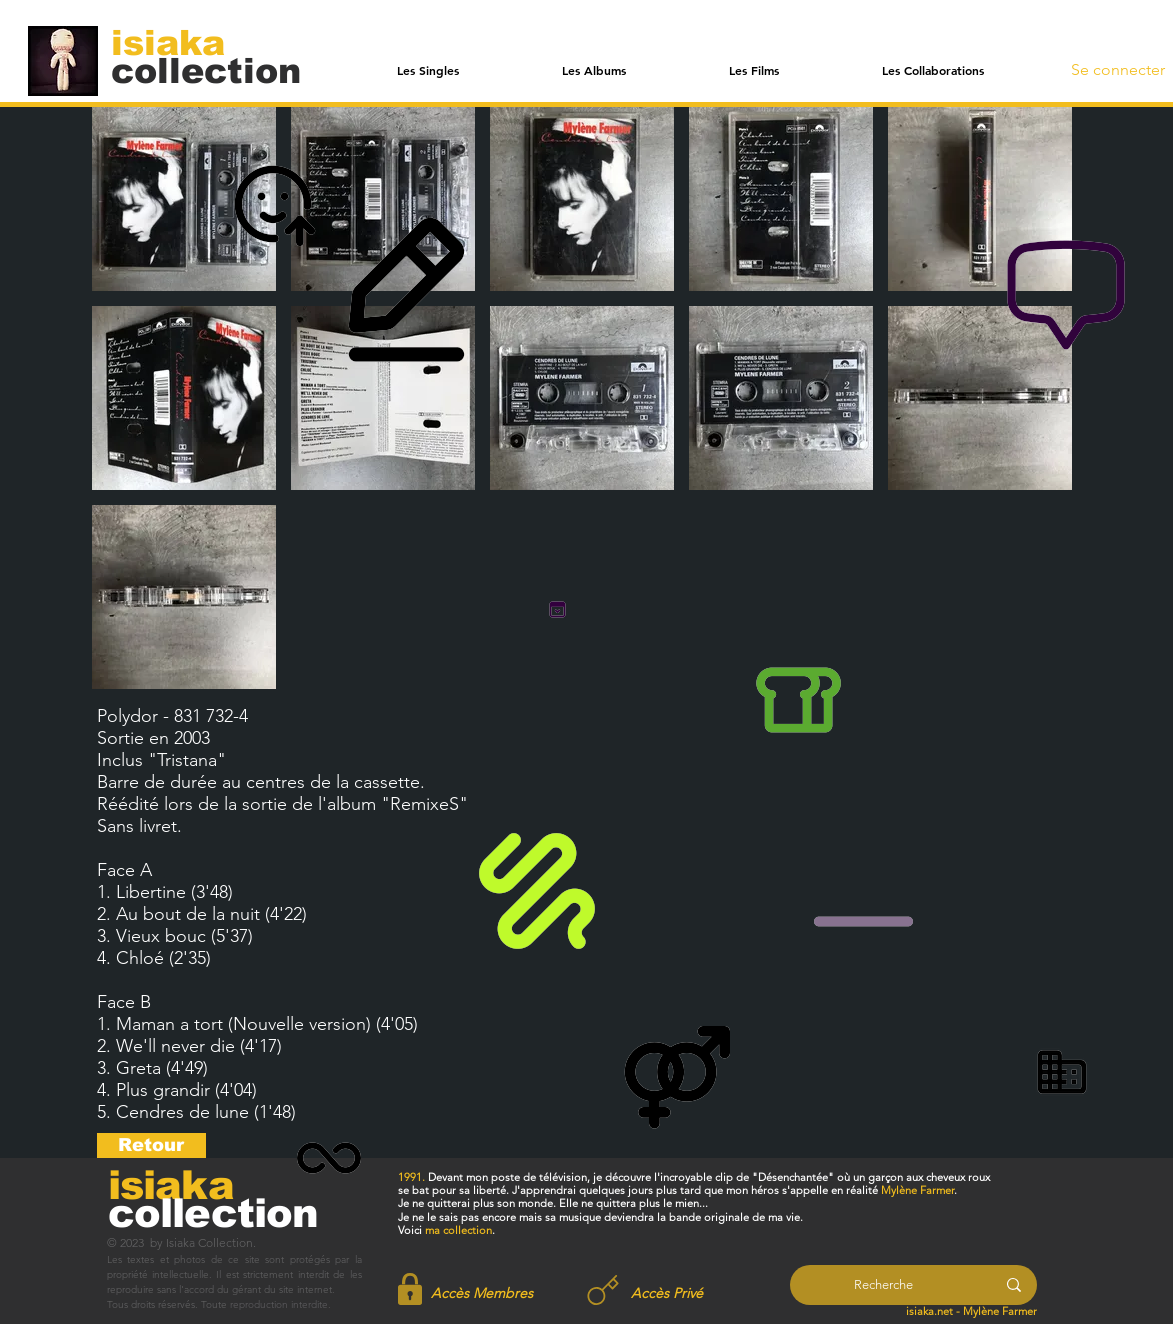 This screenshot has width=1173, height=1324. I want to click on indicates gender or sex selection options, so click(676, 1080).